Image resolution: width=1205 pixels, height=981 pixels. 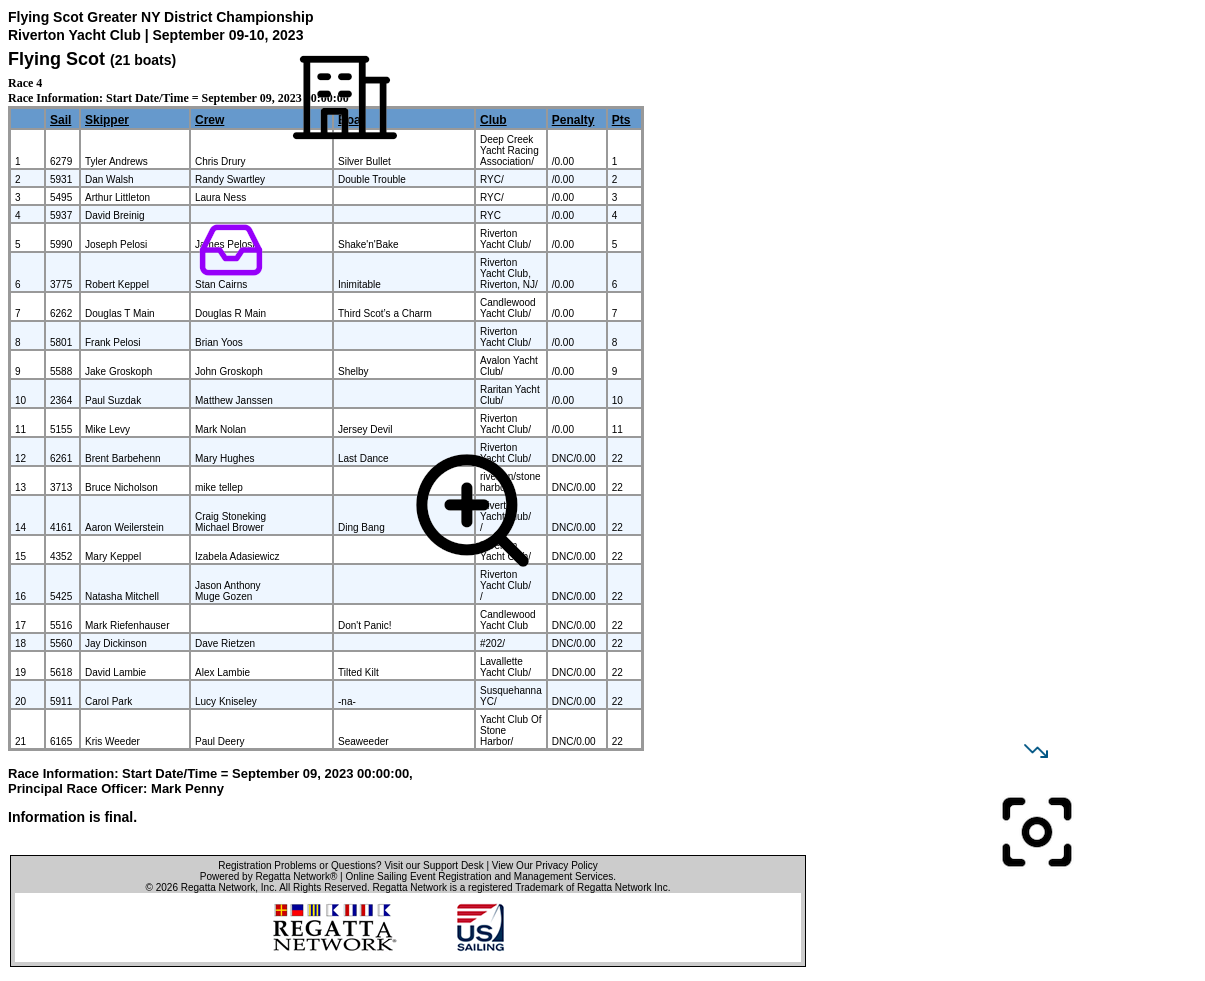 I want to click on view office or workplace location, so click(x=341, y=97).